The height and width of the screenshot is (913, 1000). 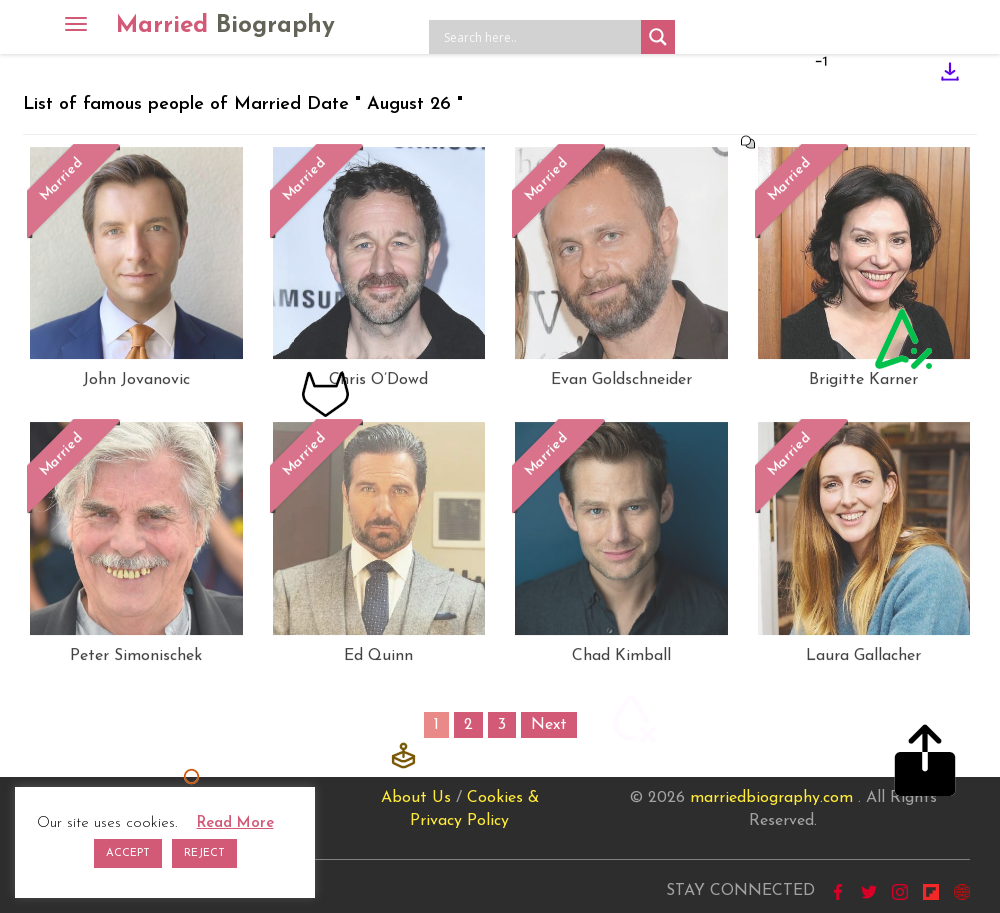 I want to click on download a file or content, so click(x=950, y=72).